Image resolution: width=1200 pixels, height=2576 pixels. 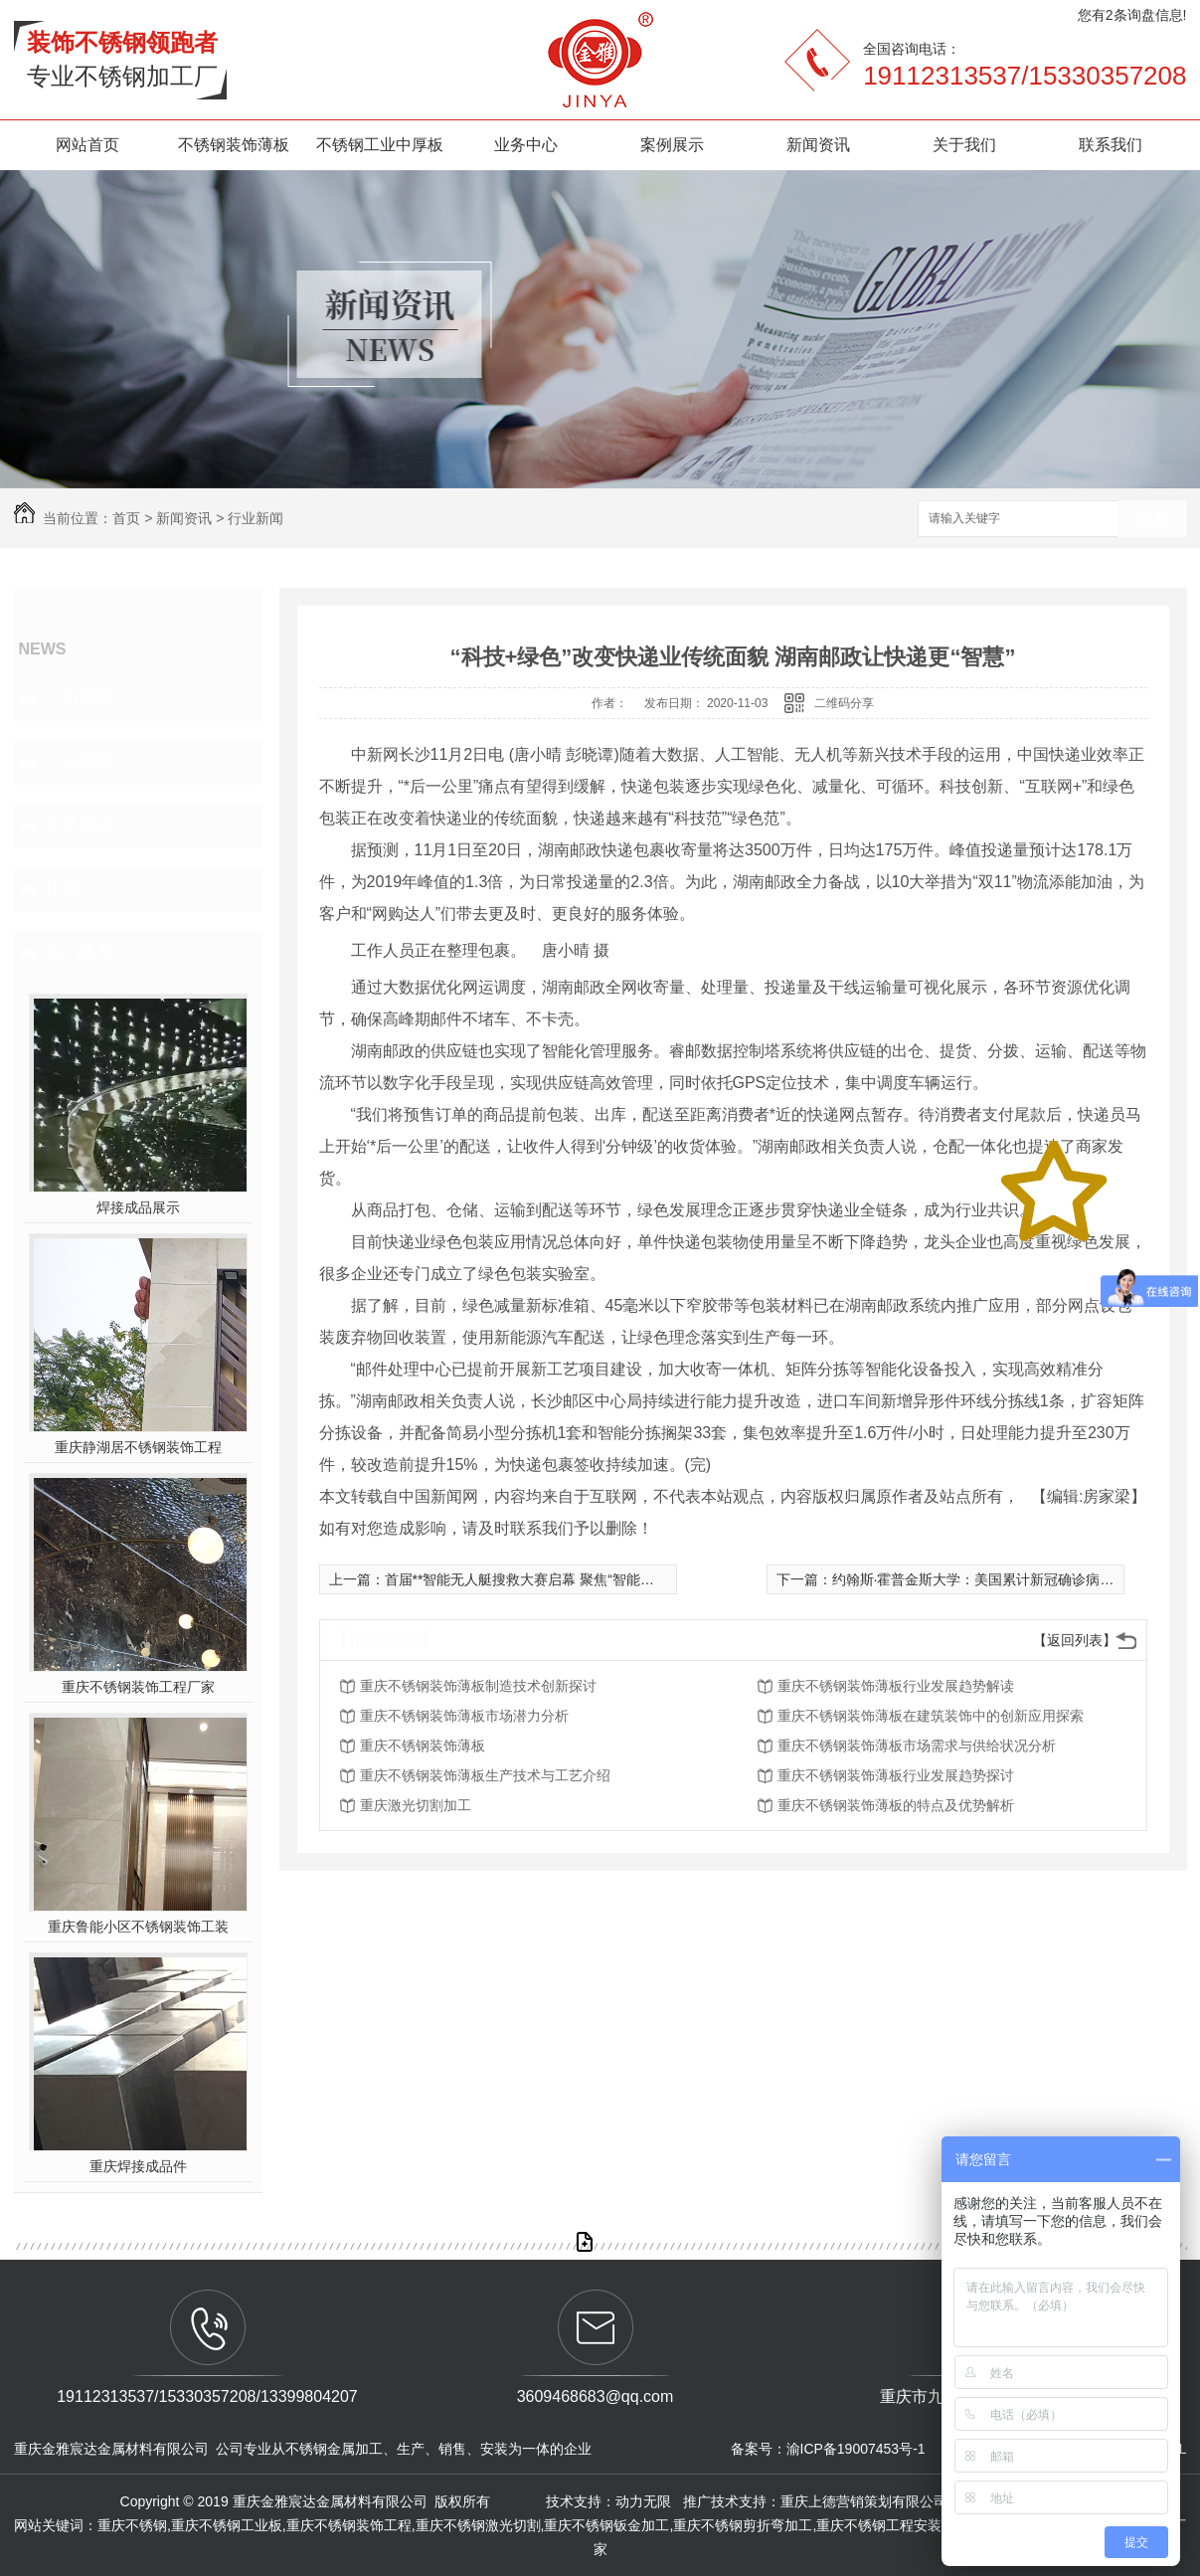 What do you see at coordinates (1054, 1194) in the screenshot?
I see `add item to favorites` at bounding box center [1054, 1194].